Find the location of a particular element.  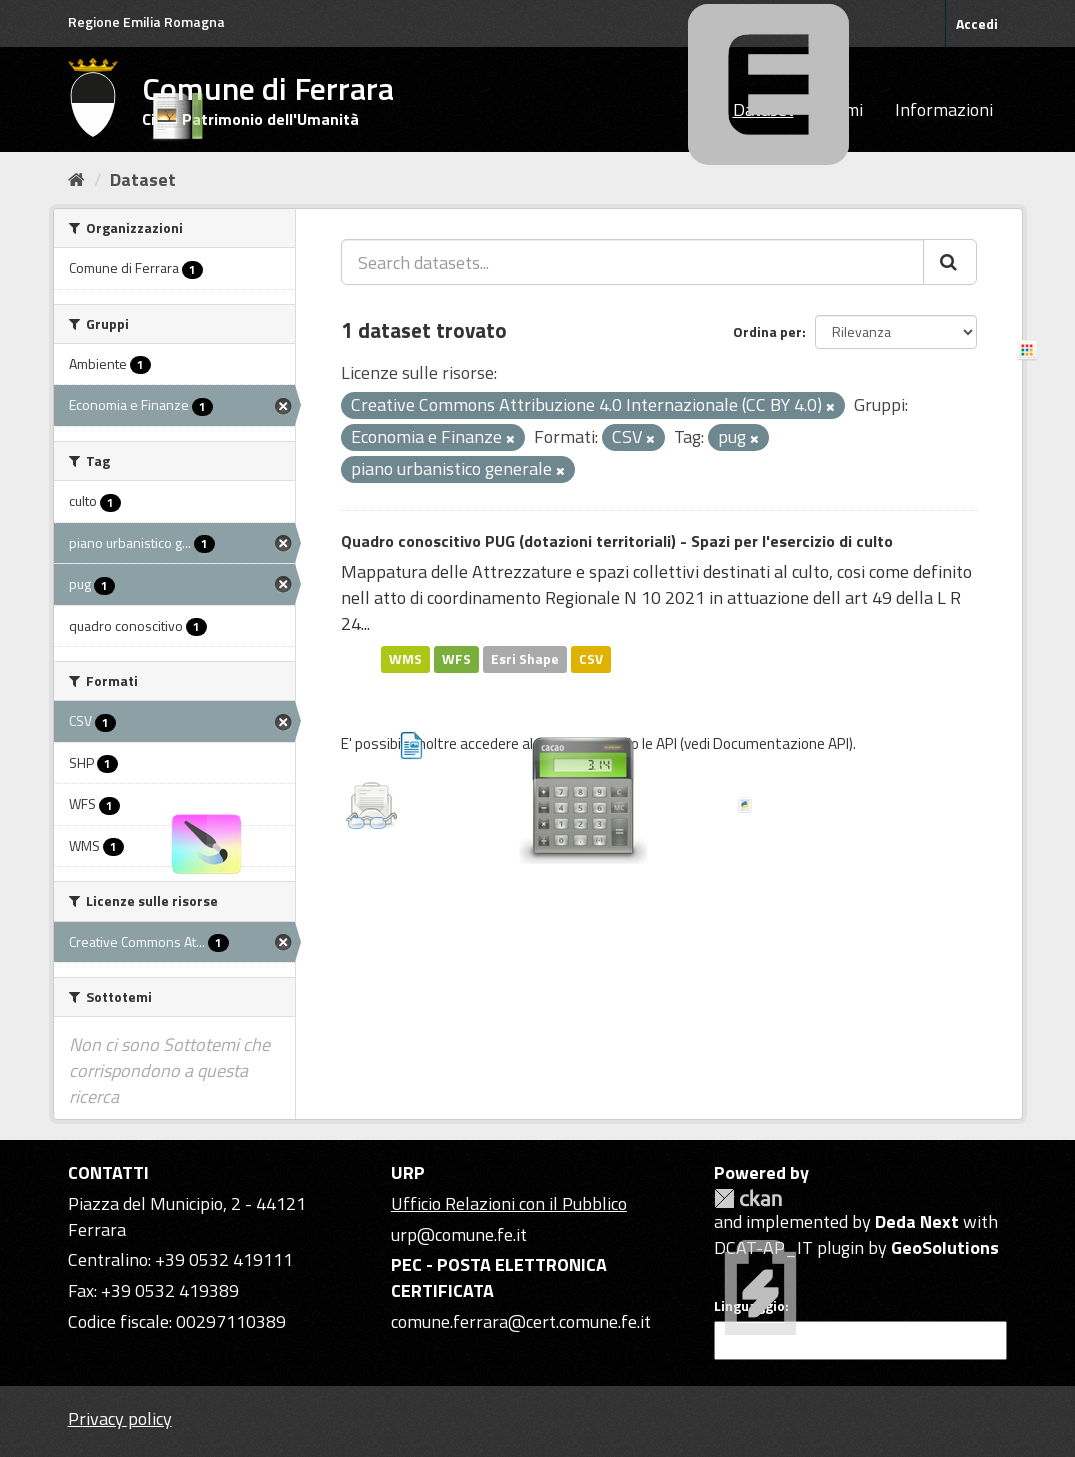

indicates device is connected to power is located at coordinates (760, 1287).